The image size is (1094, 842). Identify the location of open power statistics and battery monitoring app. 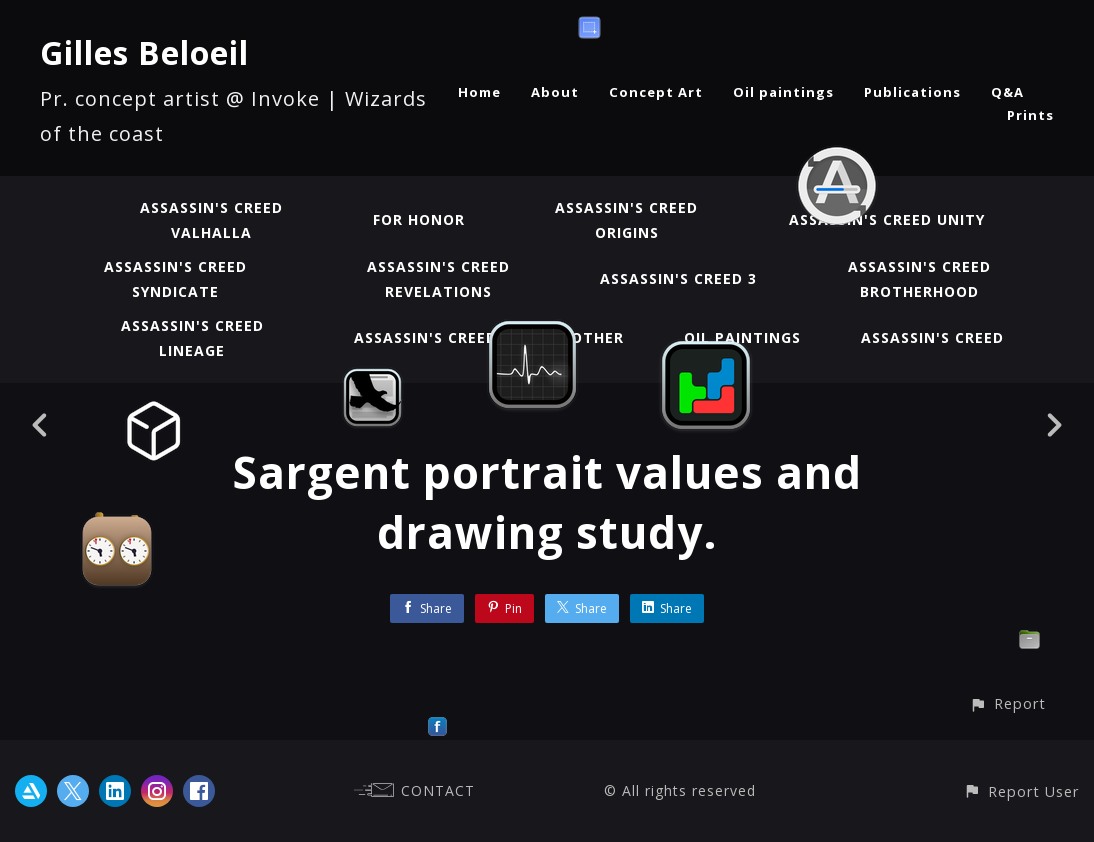
(532, 364).